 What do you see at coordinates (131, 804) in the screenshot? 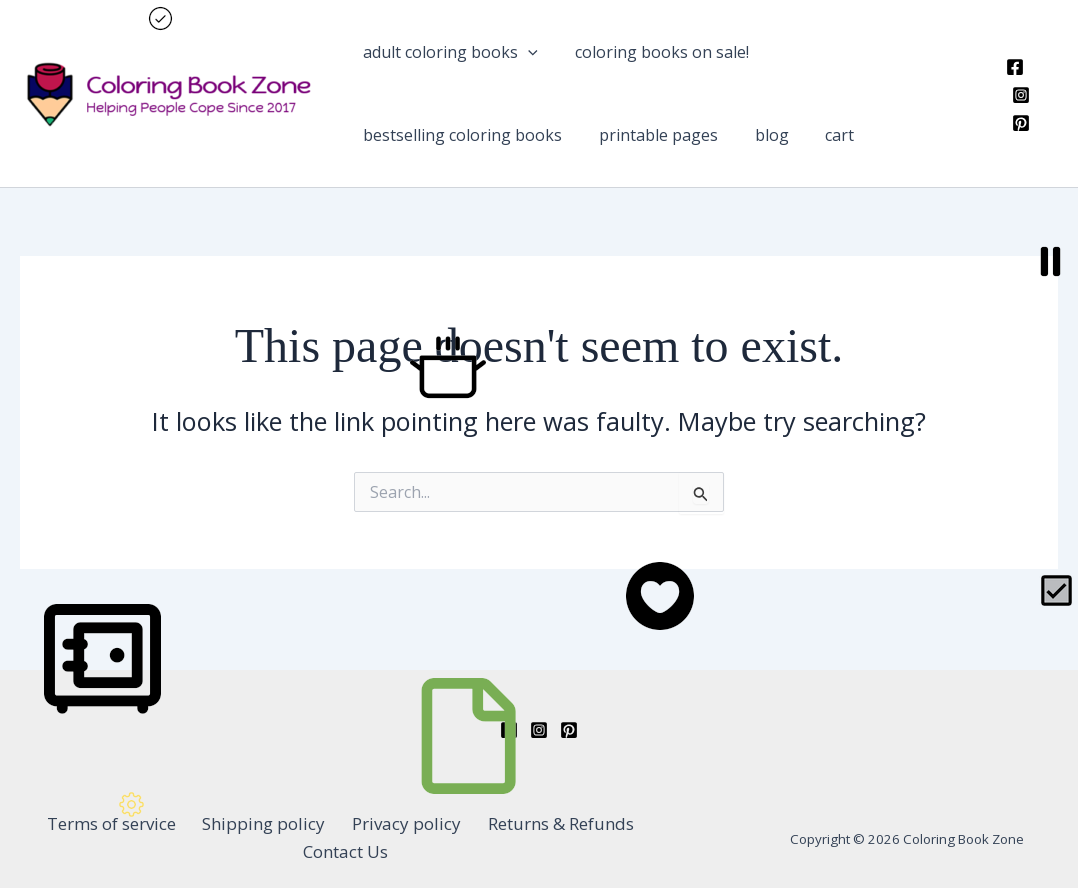
I see `access settings or preferences` at bounding box center [131, 804].